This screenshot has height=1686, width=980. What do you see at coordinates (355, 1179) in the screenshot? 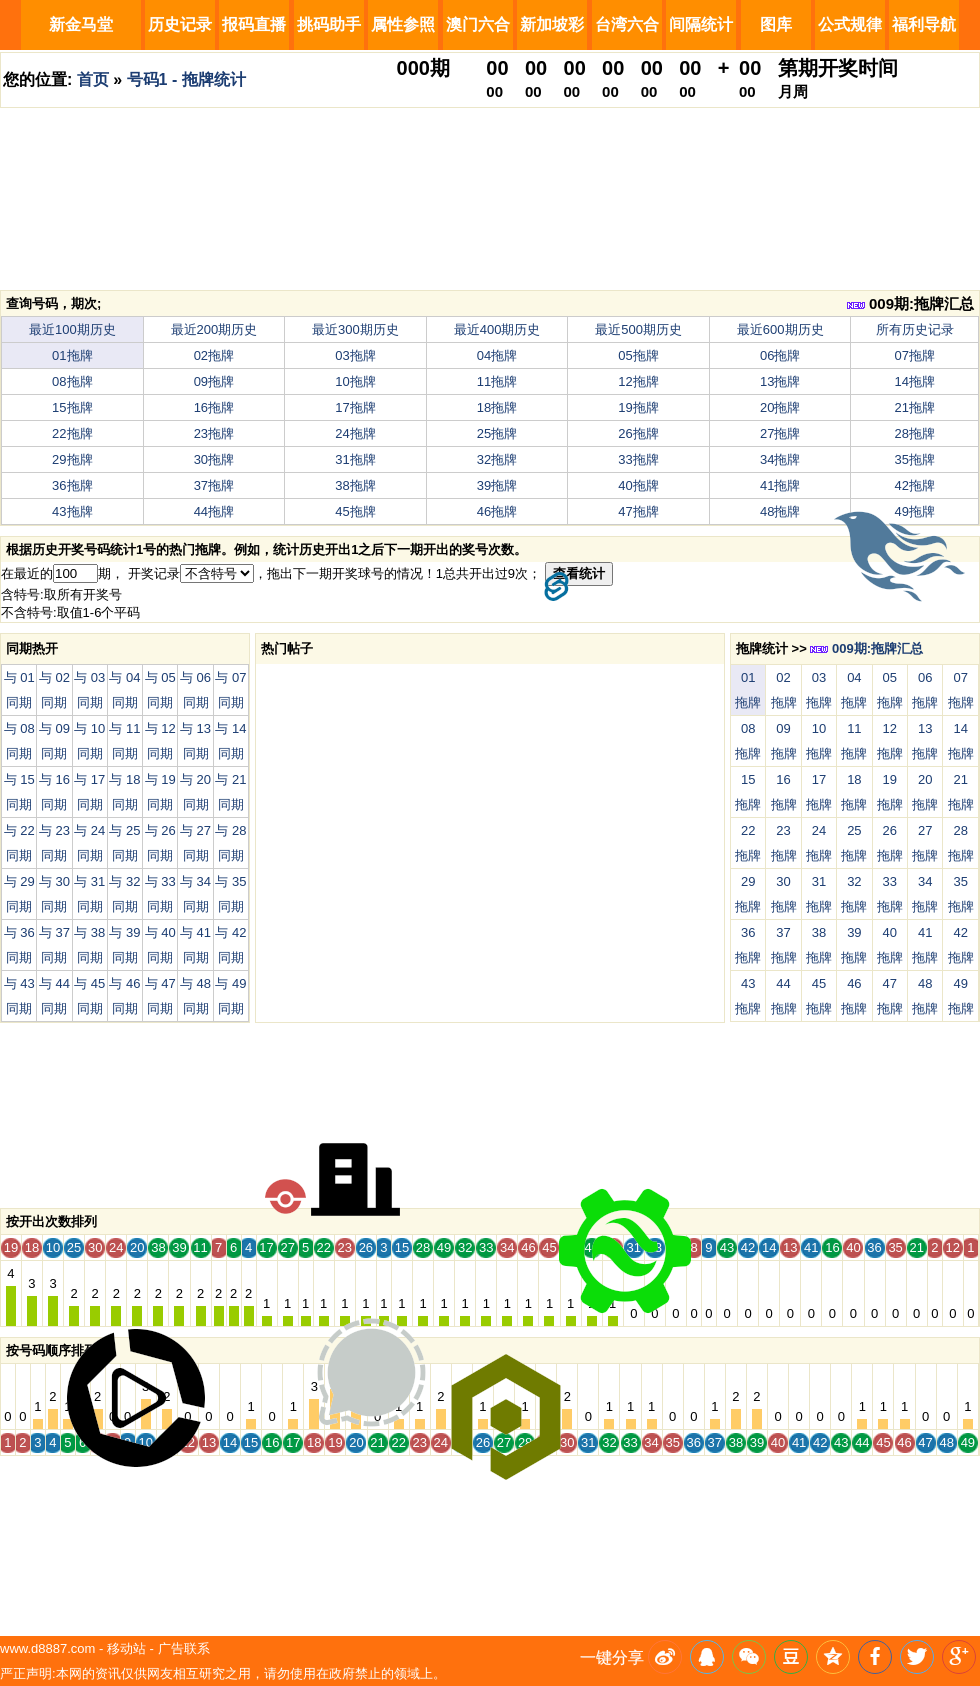
I see `view building or office location` at bounding box center [355, 1179].